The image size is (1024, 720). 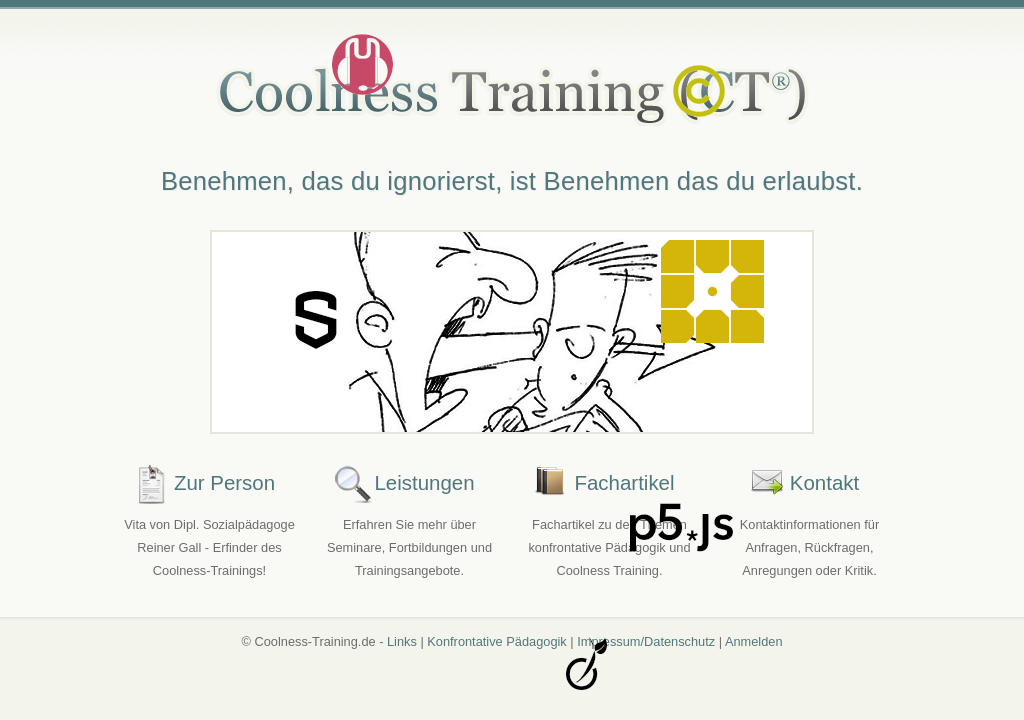 I want to click on p5.js creative coding library logo, so click(x=681, y=527).